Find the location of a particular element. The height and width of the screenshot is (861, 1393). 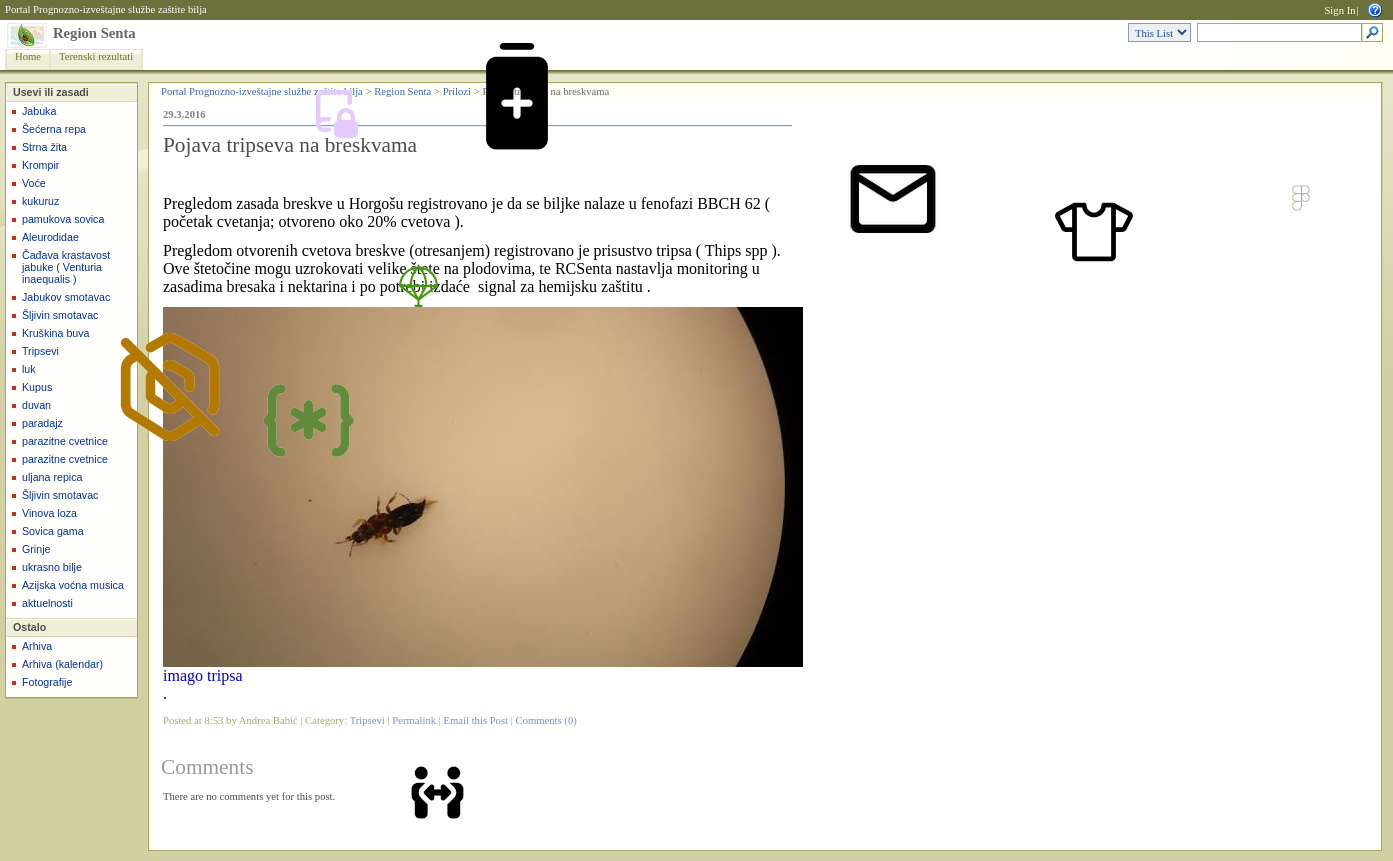

indicates a private or locked repository is located at coordinates (334, 114).